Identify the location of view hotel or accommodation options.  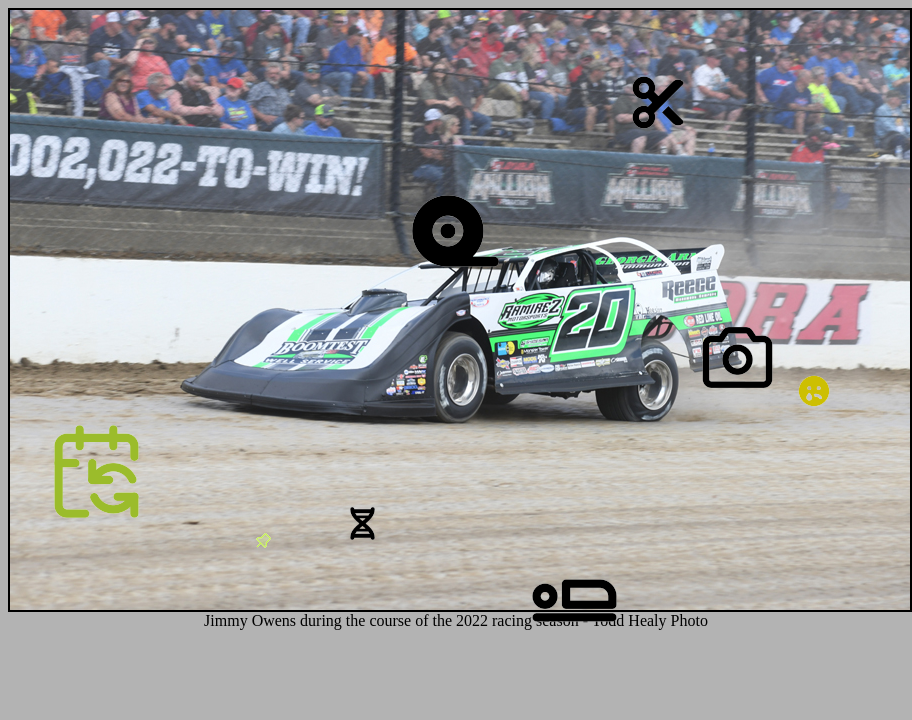
(574, 600).